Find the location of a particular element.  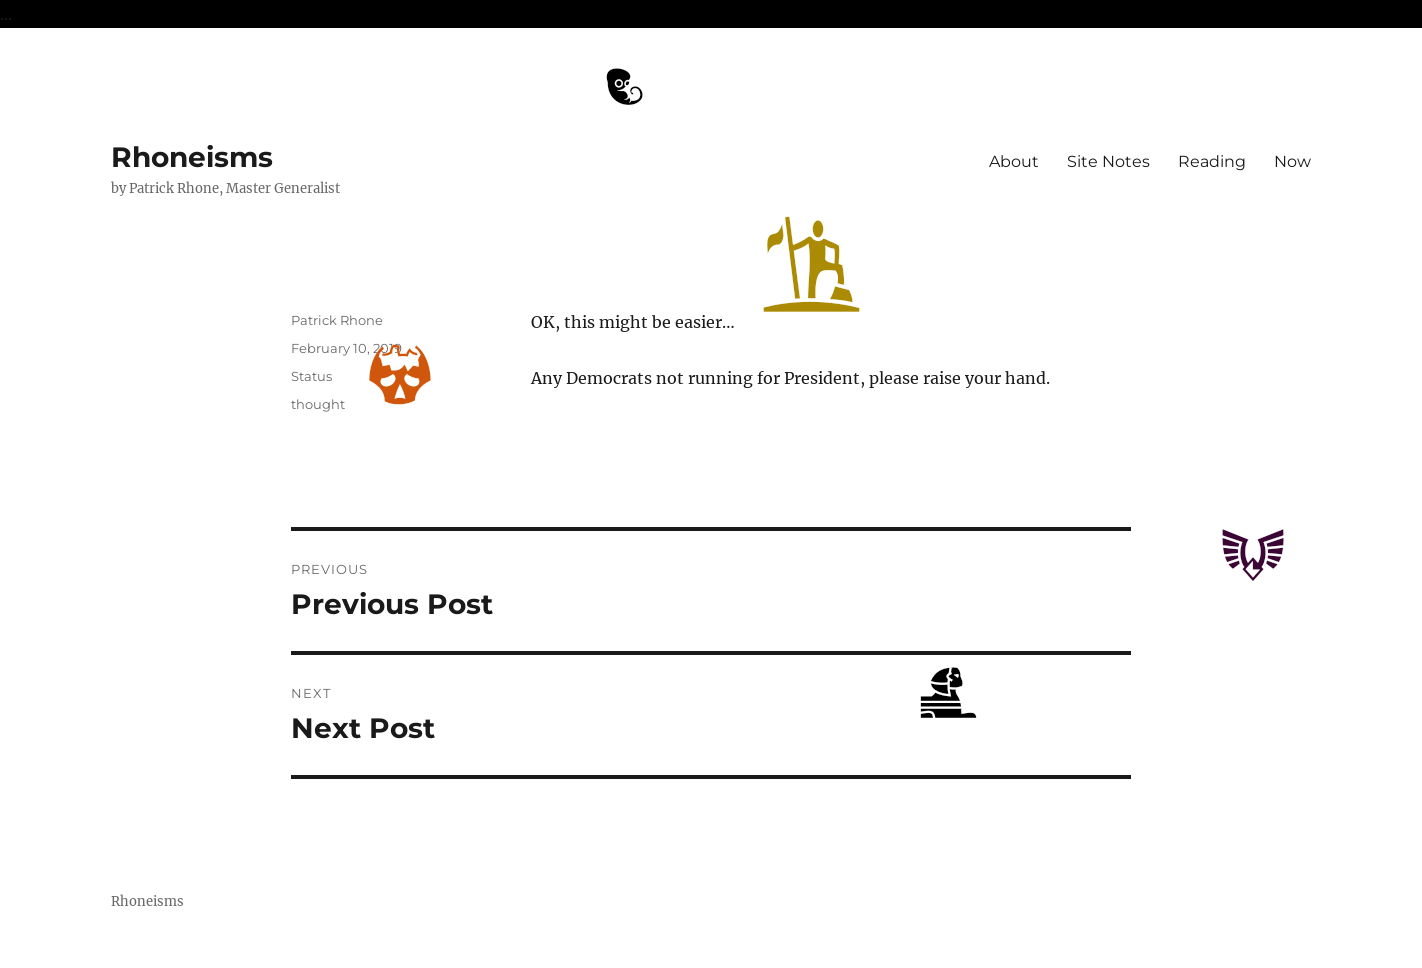

explore ancient Egypt themed content is located at coordinates (948, 690).